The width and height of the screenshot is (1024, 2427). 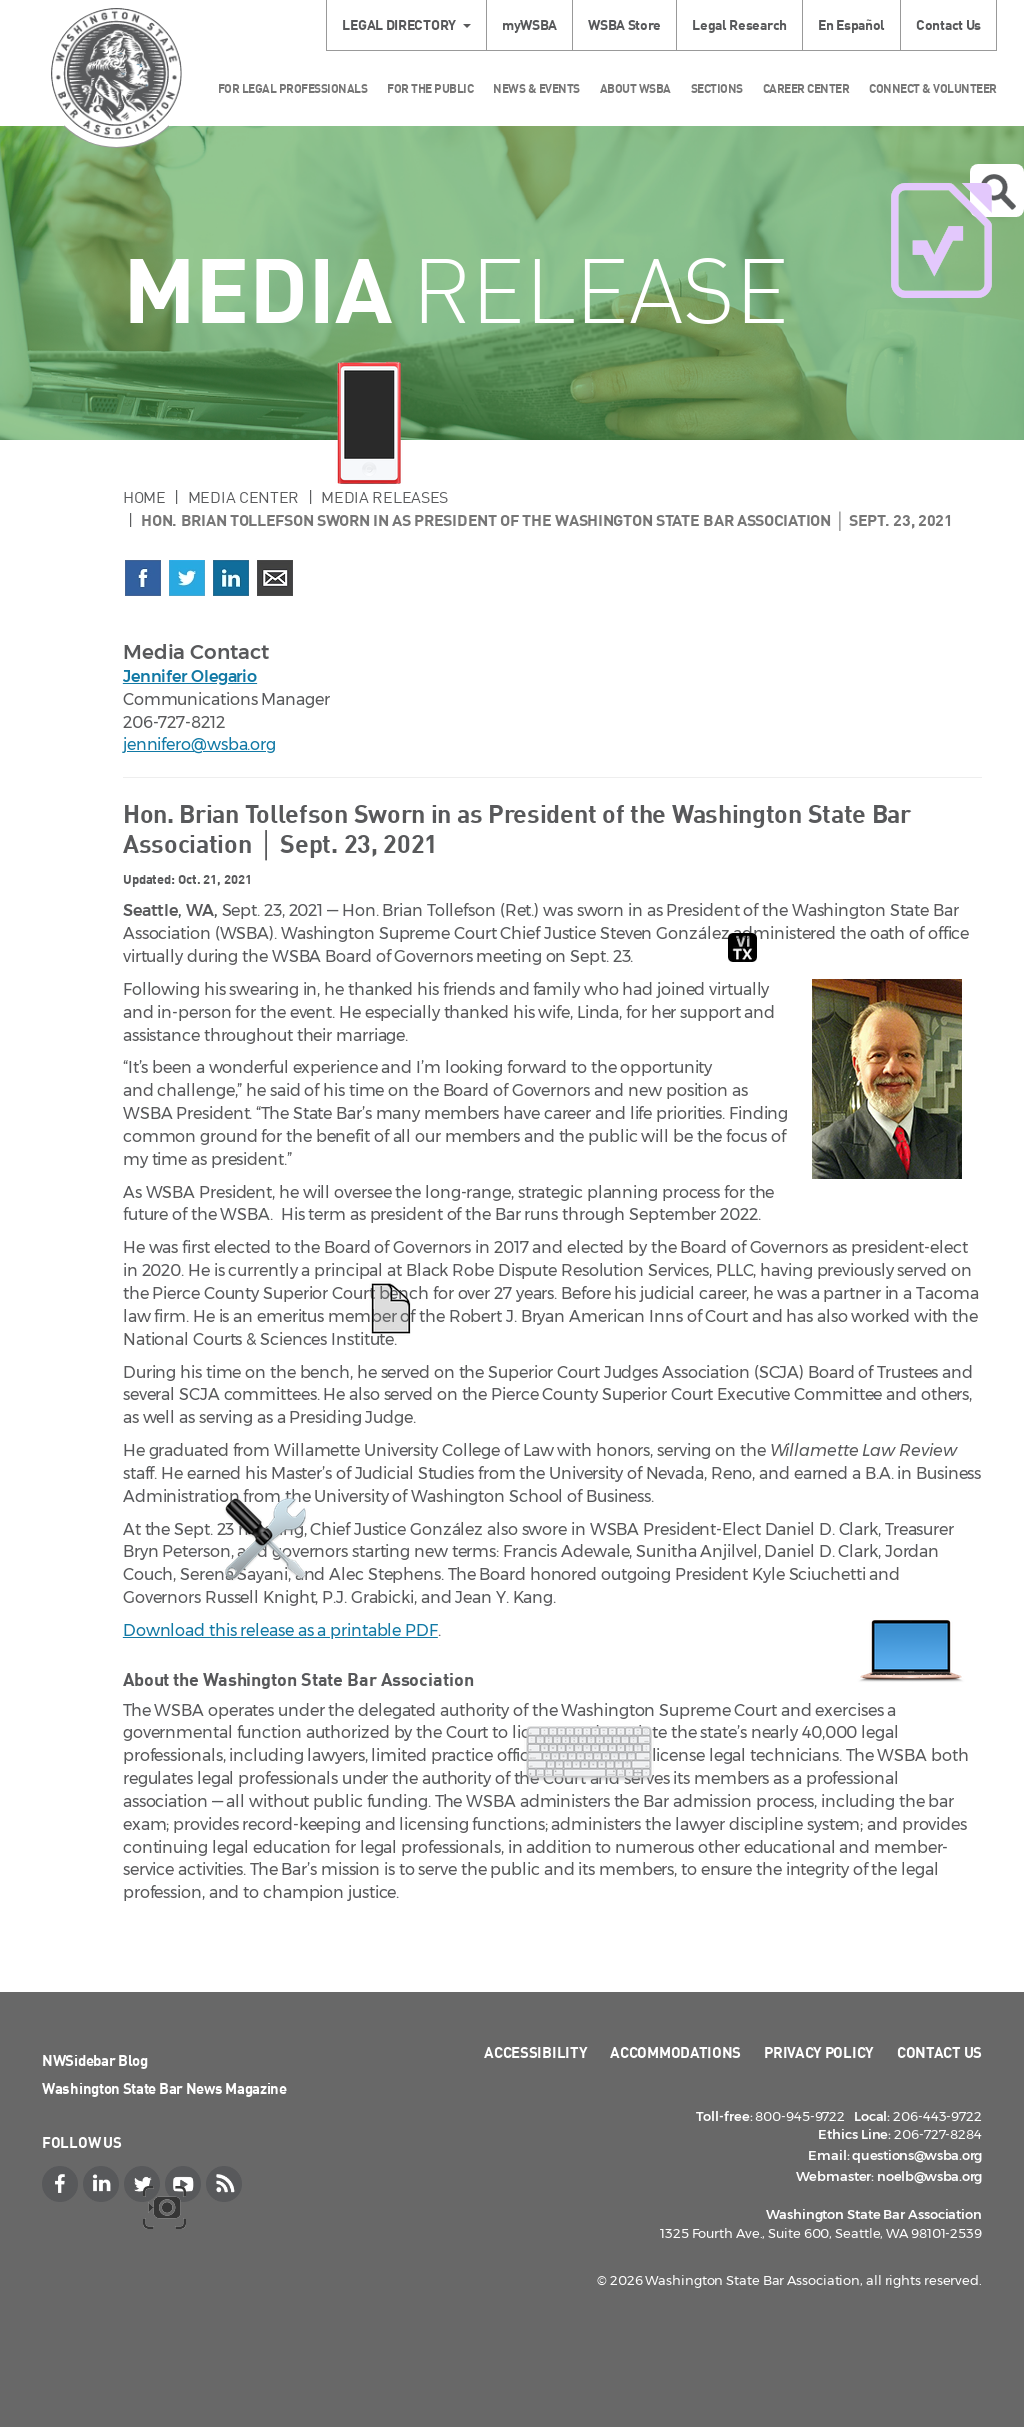 I want to click on start screen recording with Kooha, so click(x=164, y=2207).